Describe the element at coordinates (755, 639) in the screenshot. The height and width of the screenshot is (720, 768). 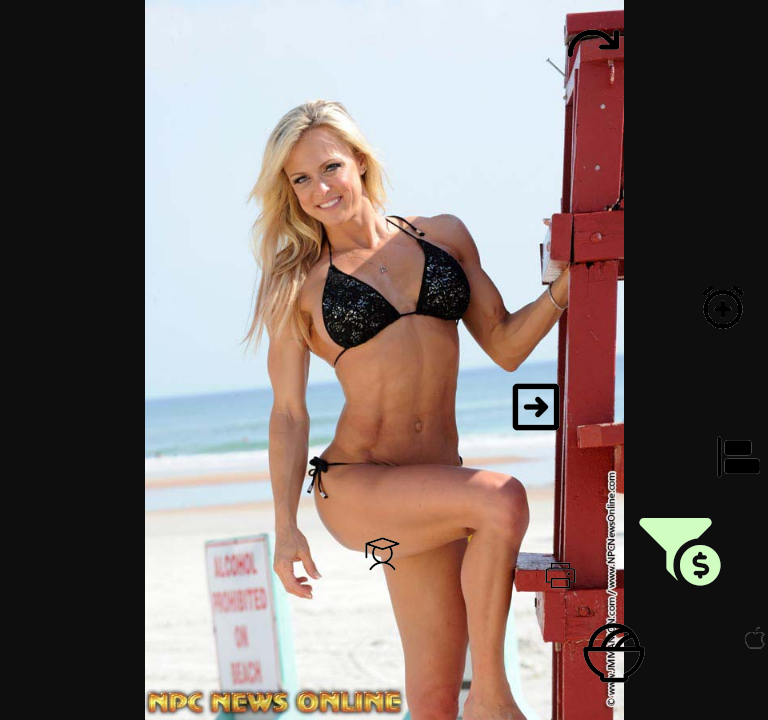
I see `indicates Apple device or iOS compatibility` at that location.